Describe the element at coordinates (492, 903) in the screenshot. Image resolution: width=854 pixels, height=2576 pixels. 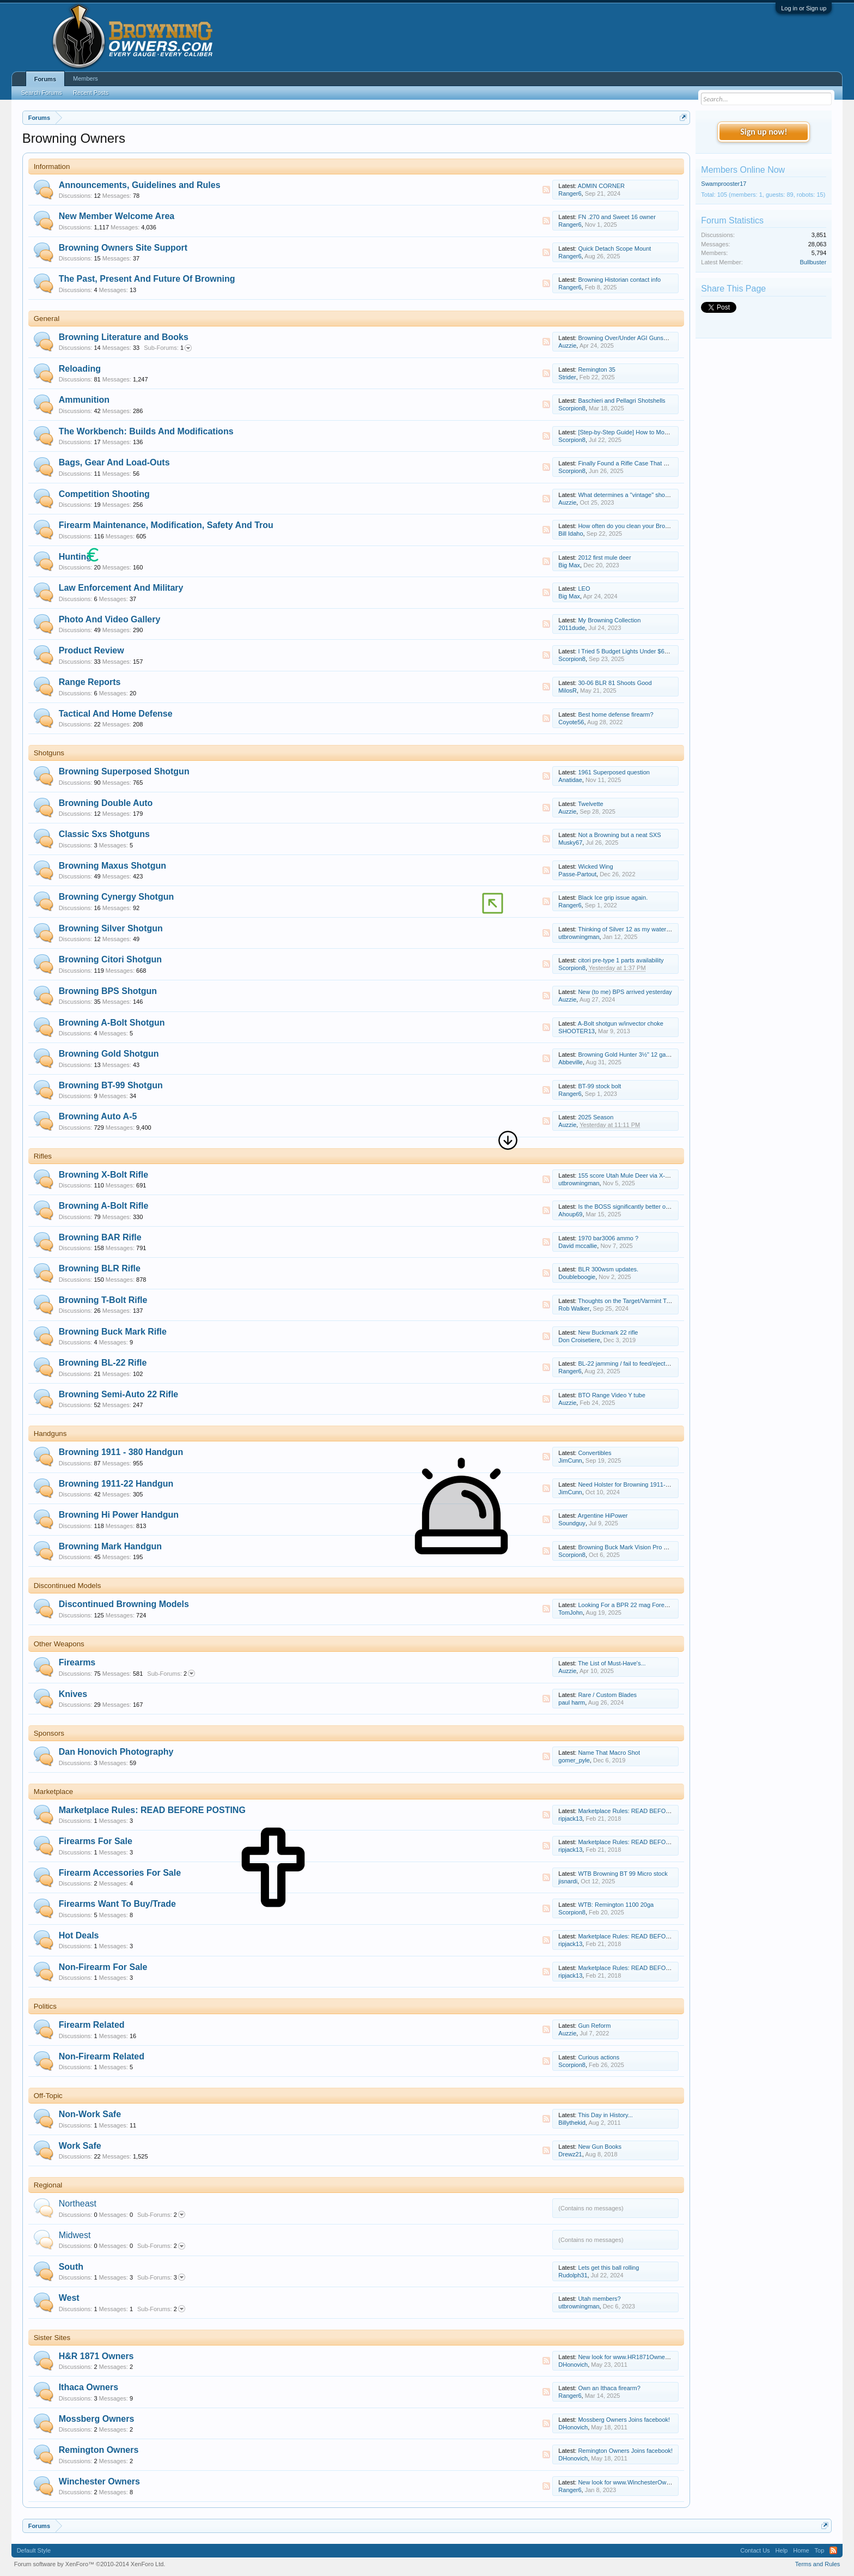
I see `navigate to previous screen or parent folder` at that location.